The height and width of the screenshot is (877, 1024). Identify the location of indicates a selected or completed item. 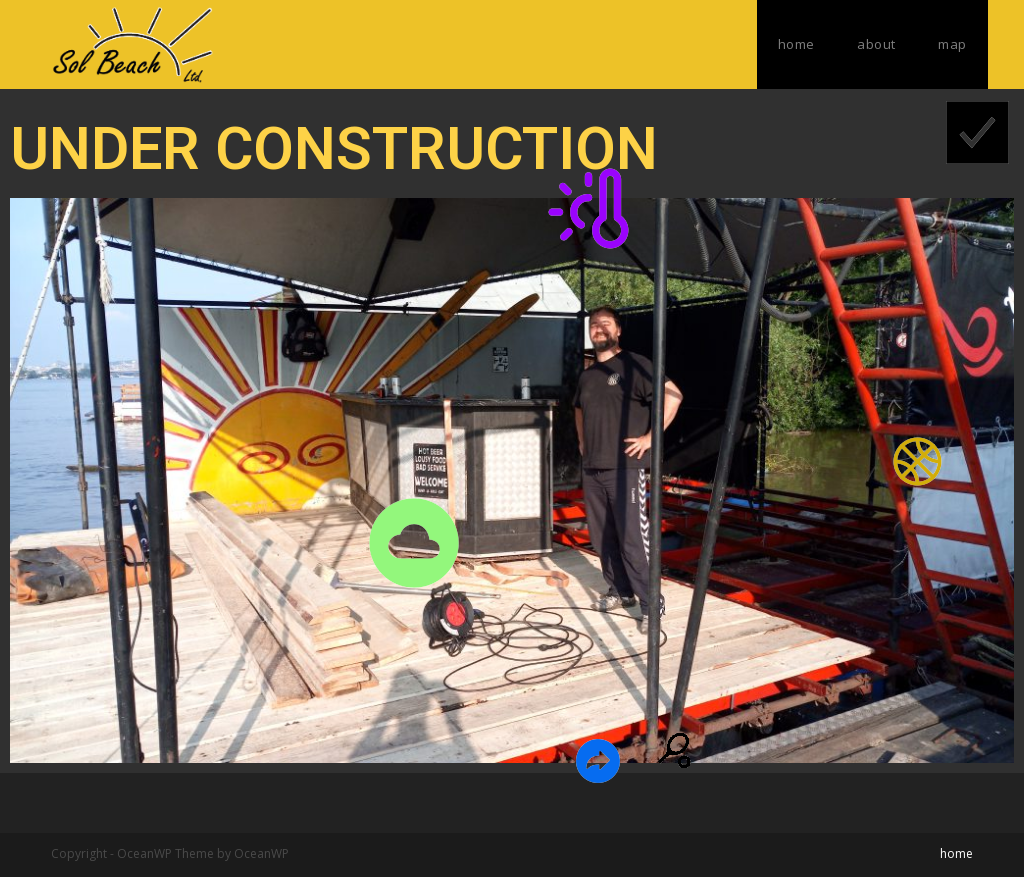
(977, 132).